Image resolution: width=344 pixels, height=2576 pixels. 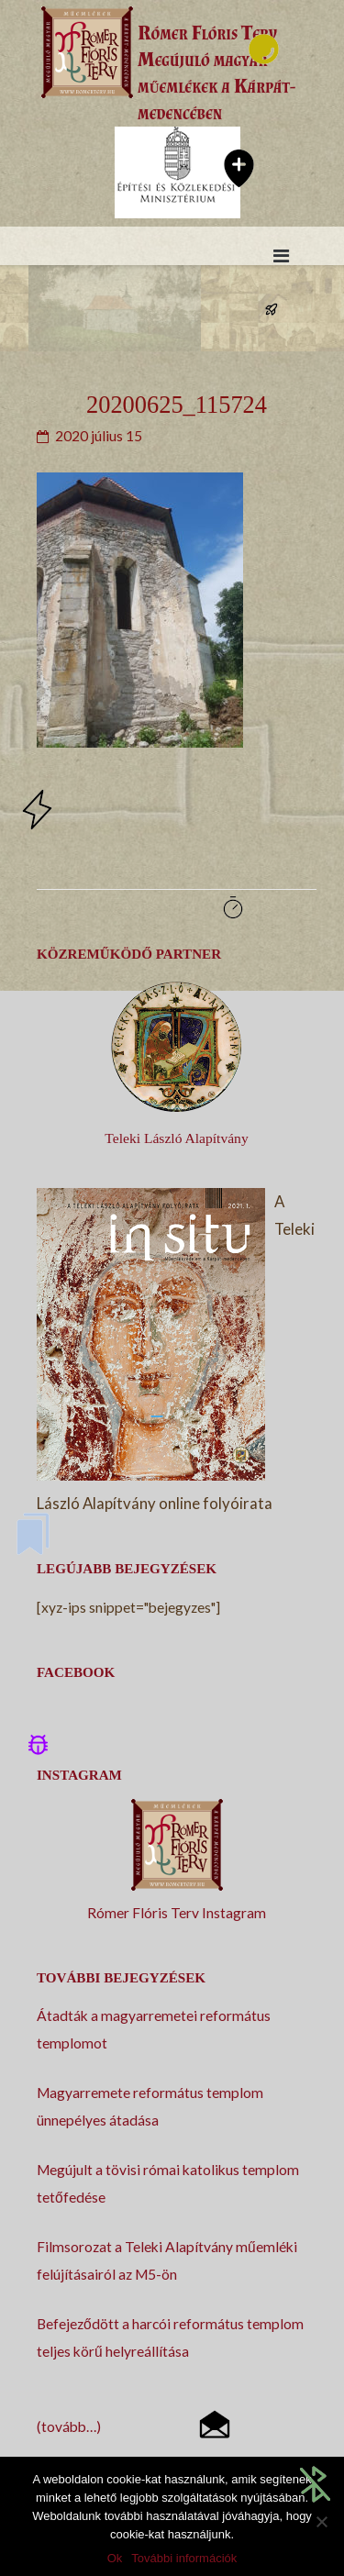 What do you see at coordinates (239, 168) in the screenshot?
I see `add a new location pin` at bounding box center [239, 168].